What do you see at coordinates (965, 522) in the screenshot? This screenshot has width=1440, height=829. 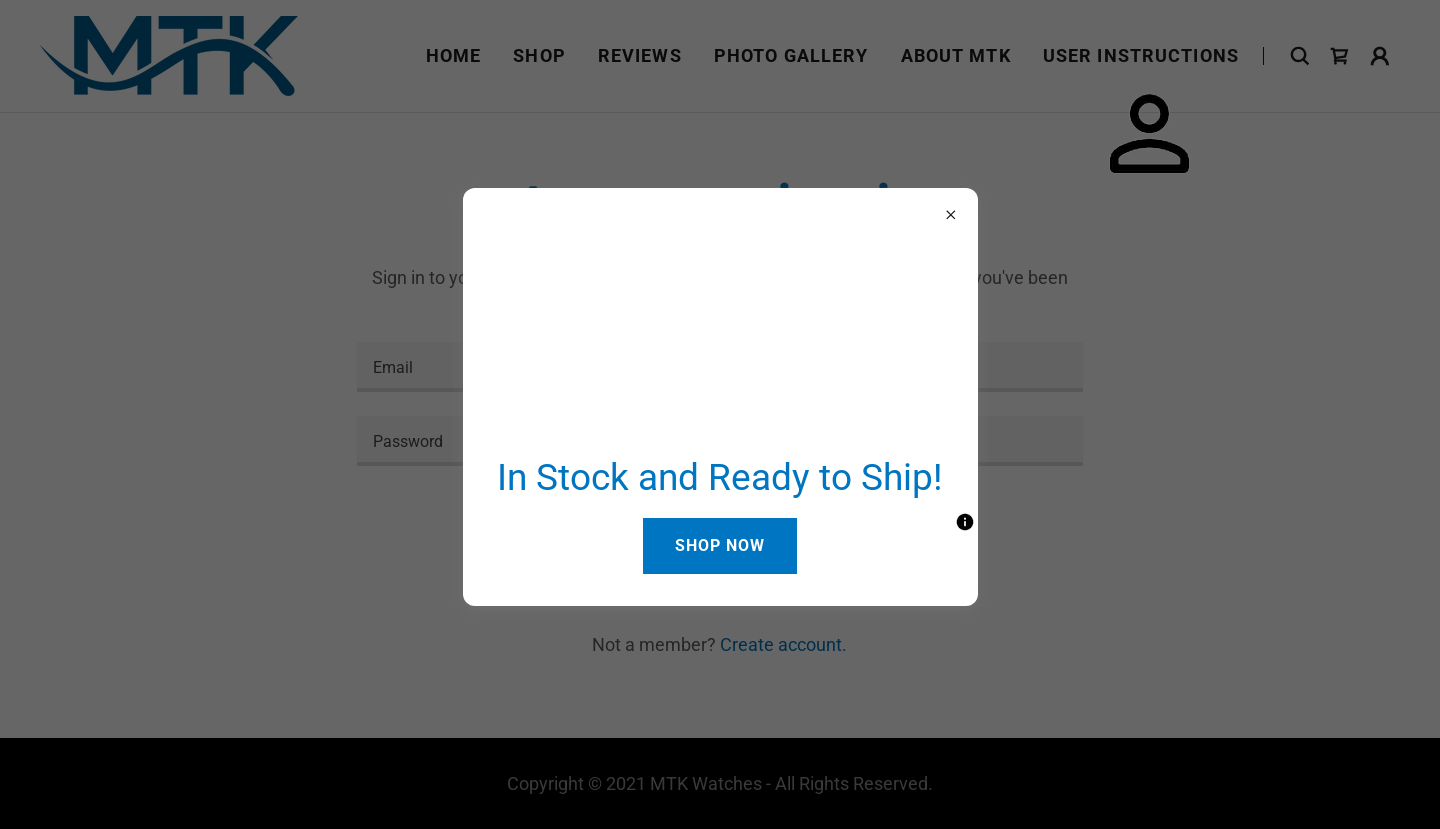 I see `view more information` at bounding box center [965, 522].